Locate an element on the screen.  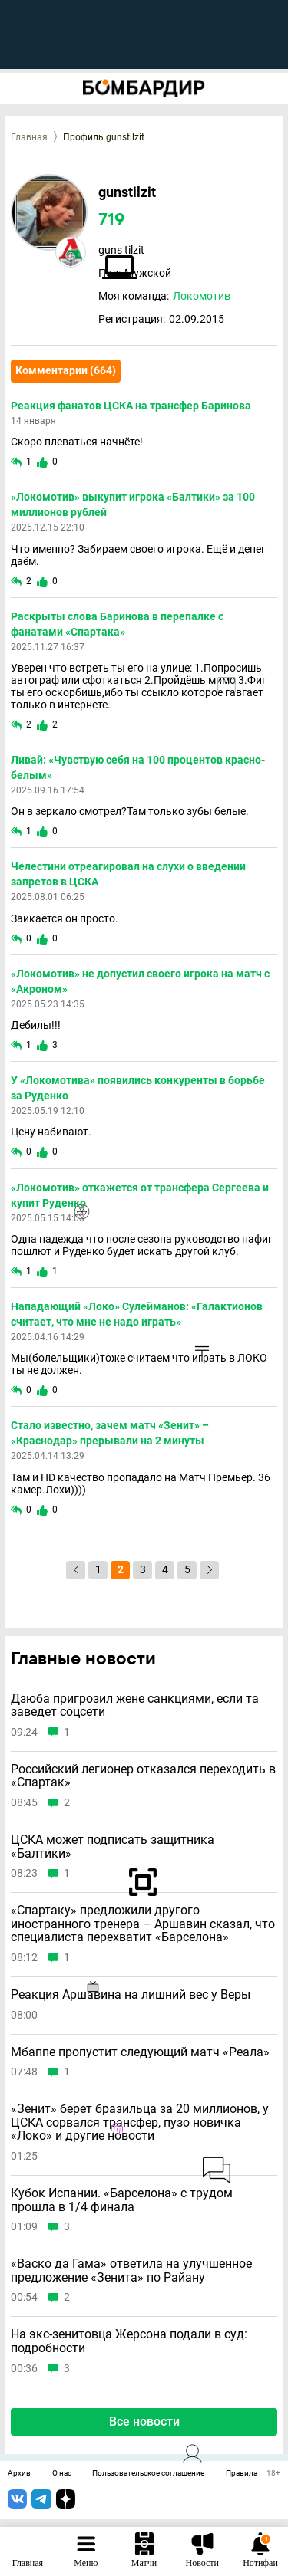
open application window is located at coordinates (227, 685).